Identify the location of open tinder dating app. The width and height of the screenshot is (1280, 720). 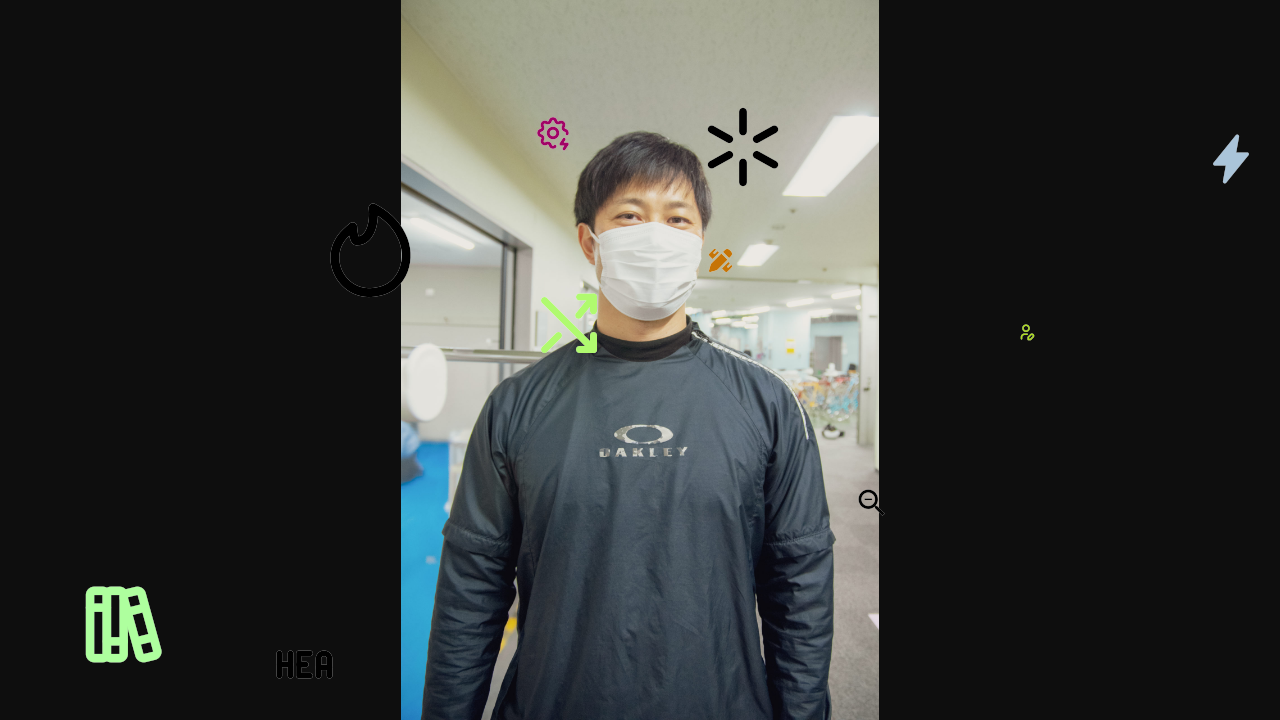
(370, 252).